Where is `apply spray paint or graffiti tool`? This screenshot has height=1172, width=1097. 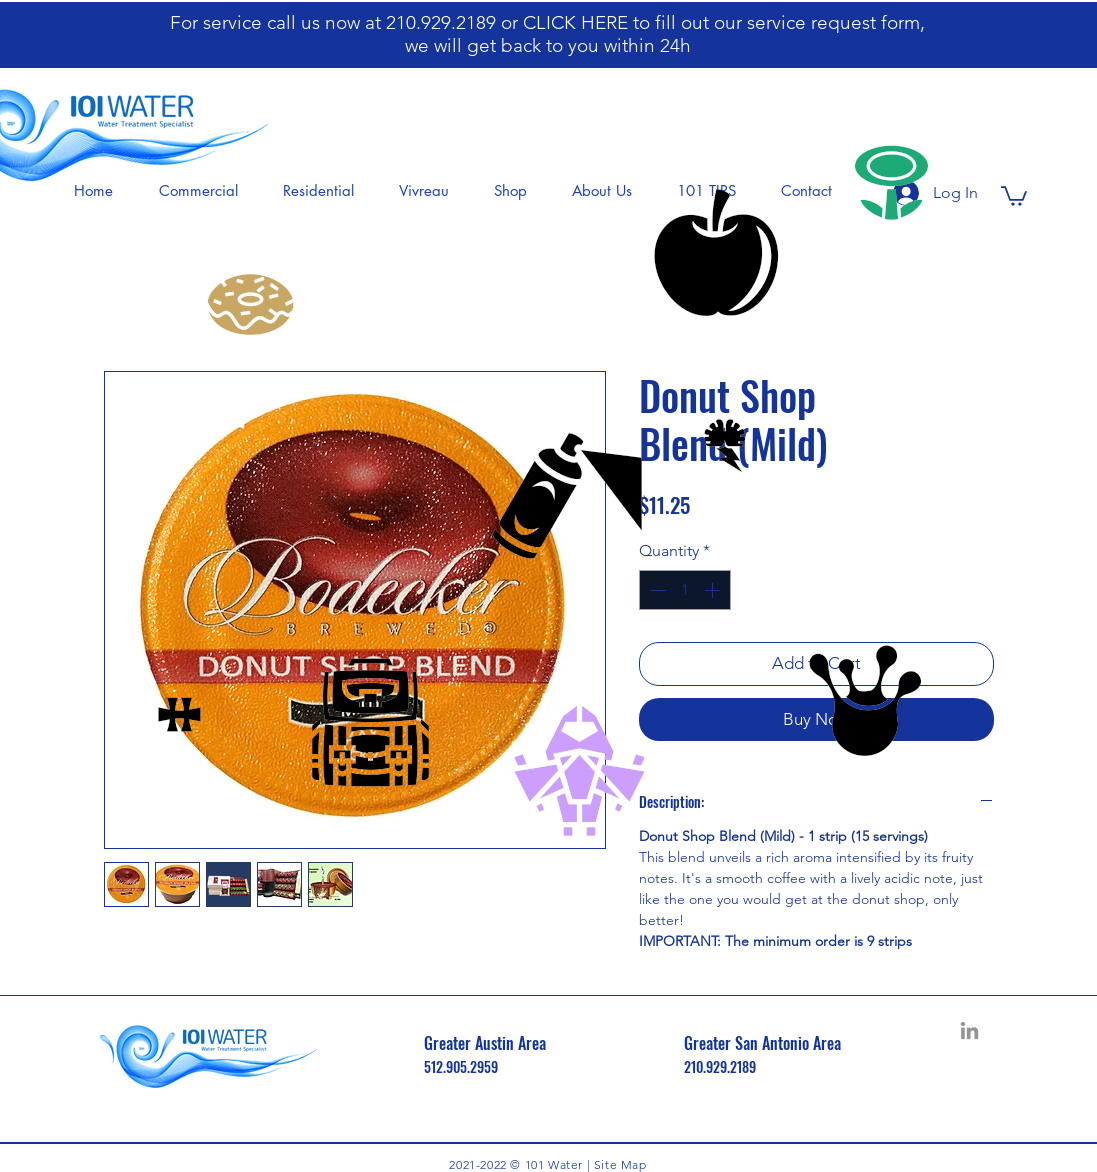 apply spray paint or graffiti tool is located at coordinates (566, 499).